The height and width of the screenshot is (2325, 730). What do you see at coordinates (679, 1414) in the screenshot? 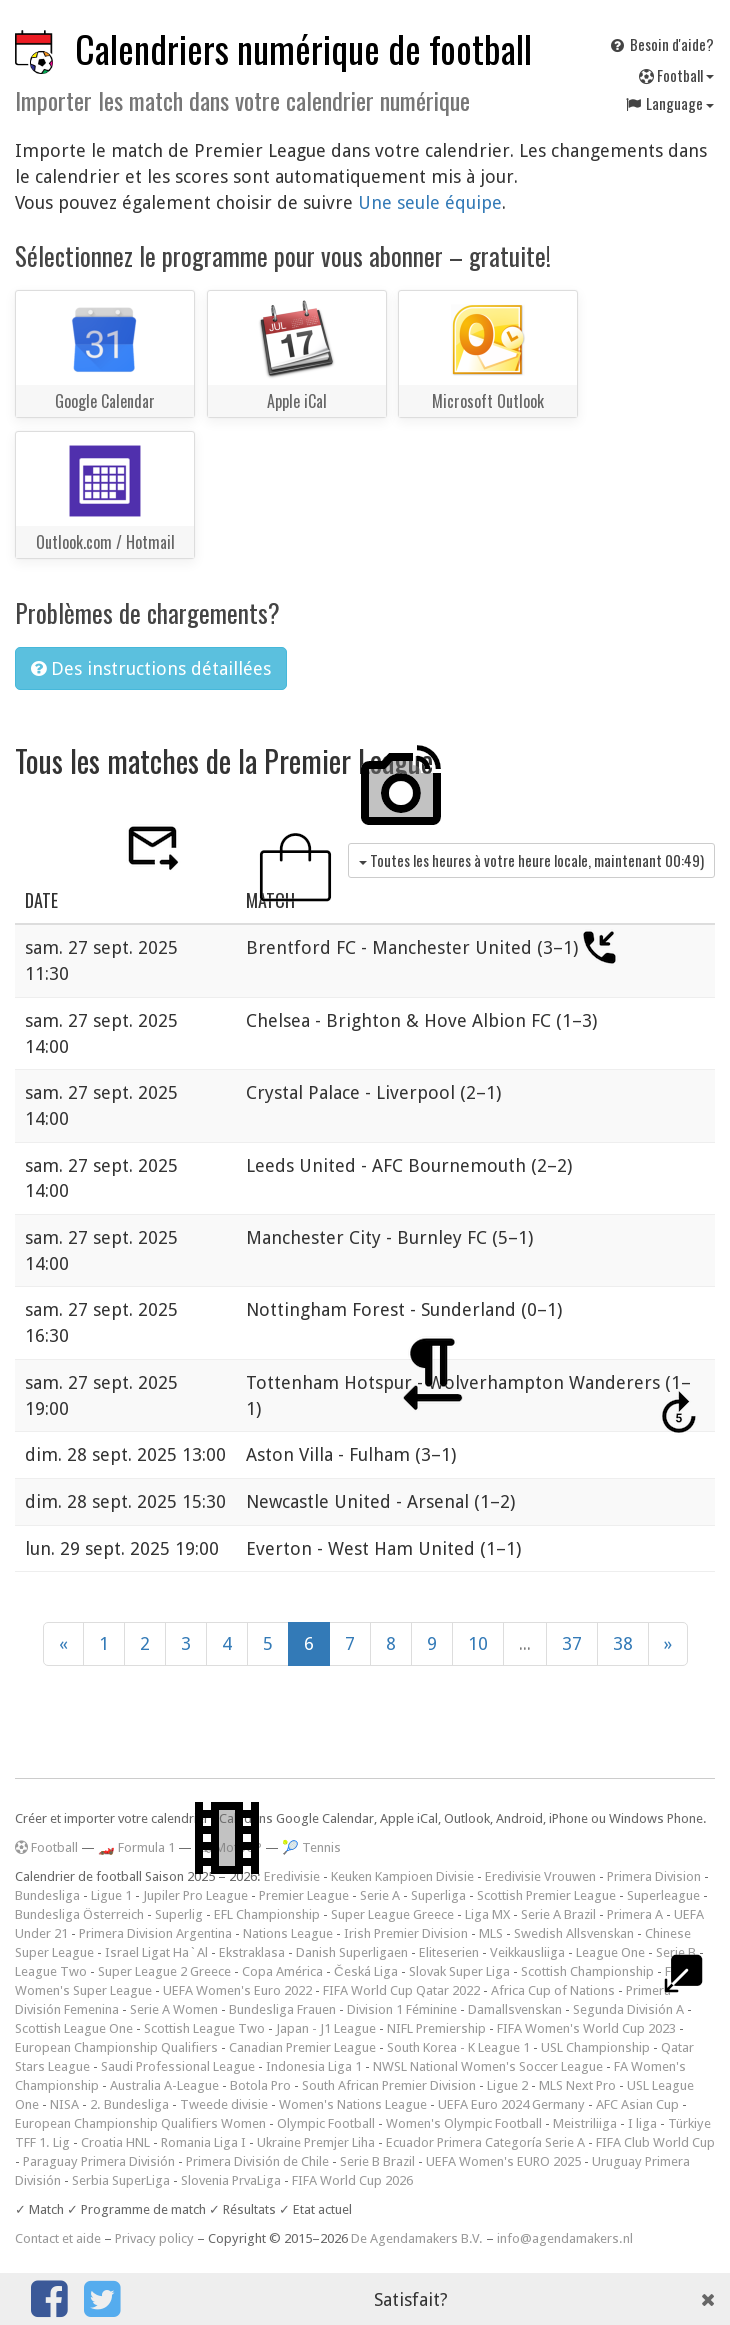
I see `skip forward 5 seconds in media playback` at bounding box center [679, 1414].